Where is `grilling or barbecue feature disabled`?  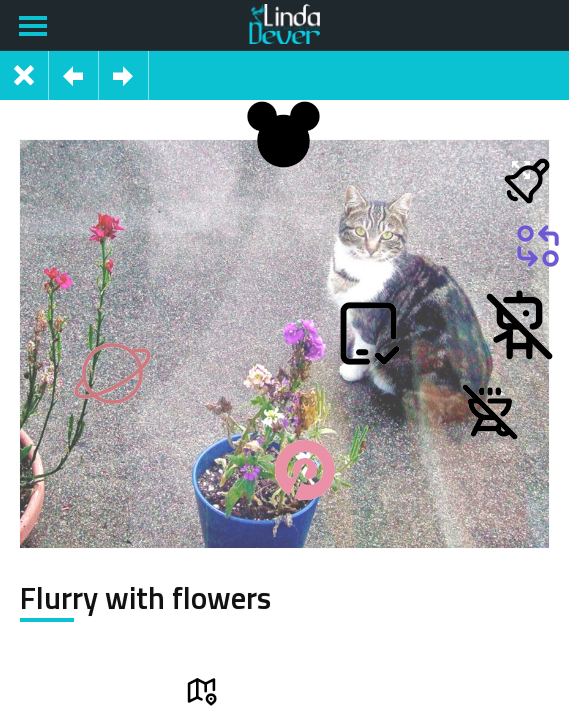
grilling or barbecue feature disabled is located at coordinates (490, 412).